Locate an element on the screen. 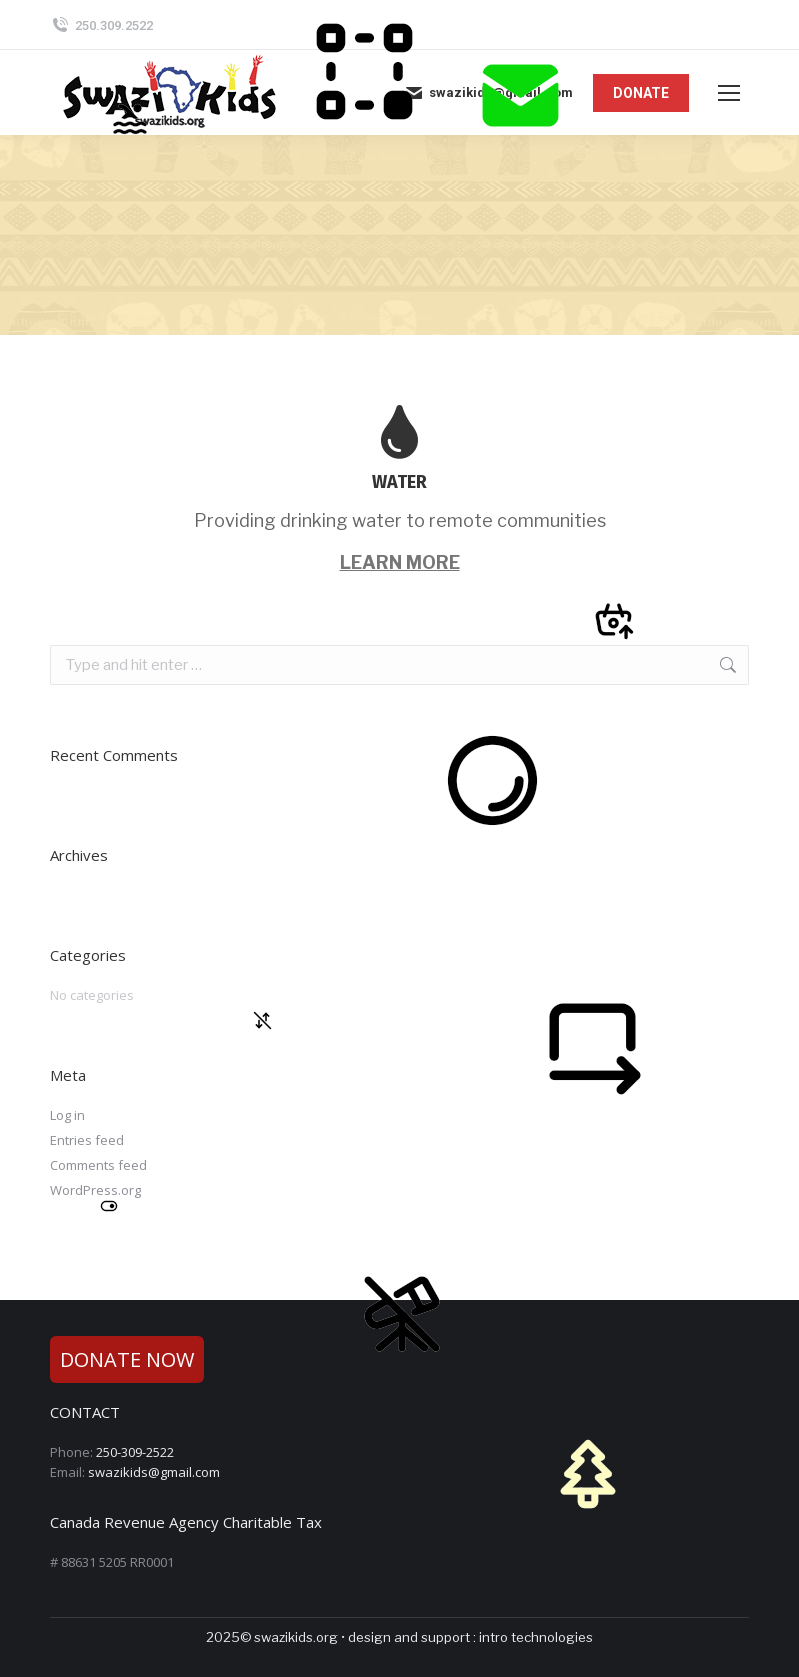  toggle switch in the on position is located at coordinates (109, 1206).